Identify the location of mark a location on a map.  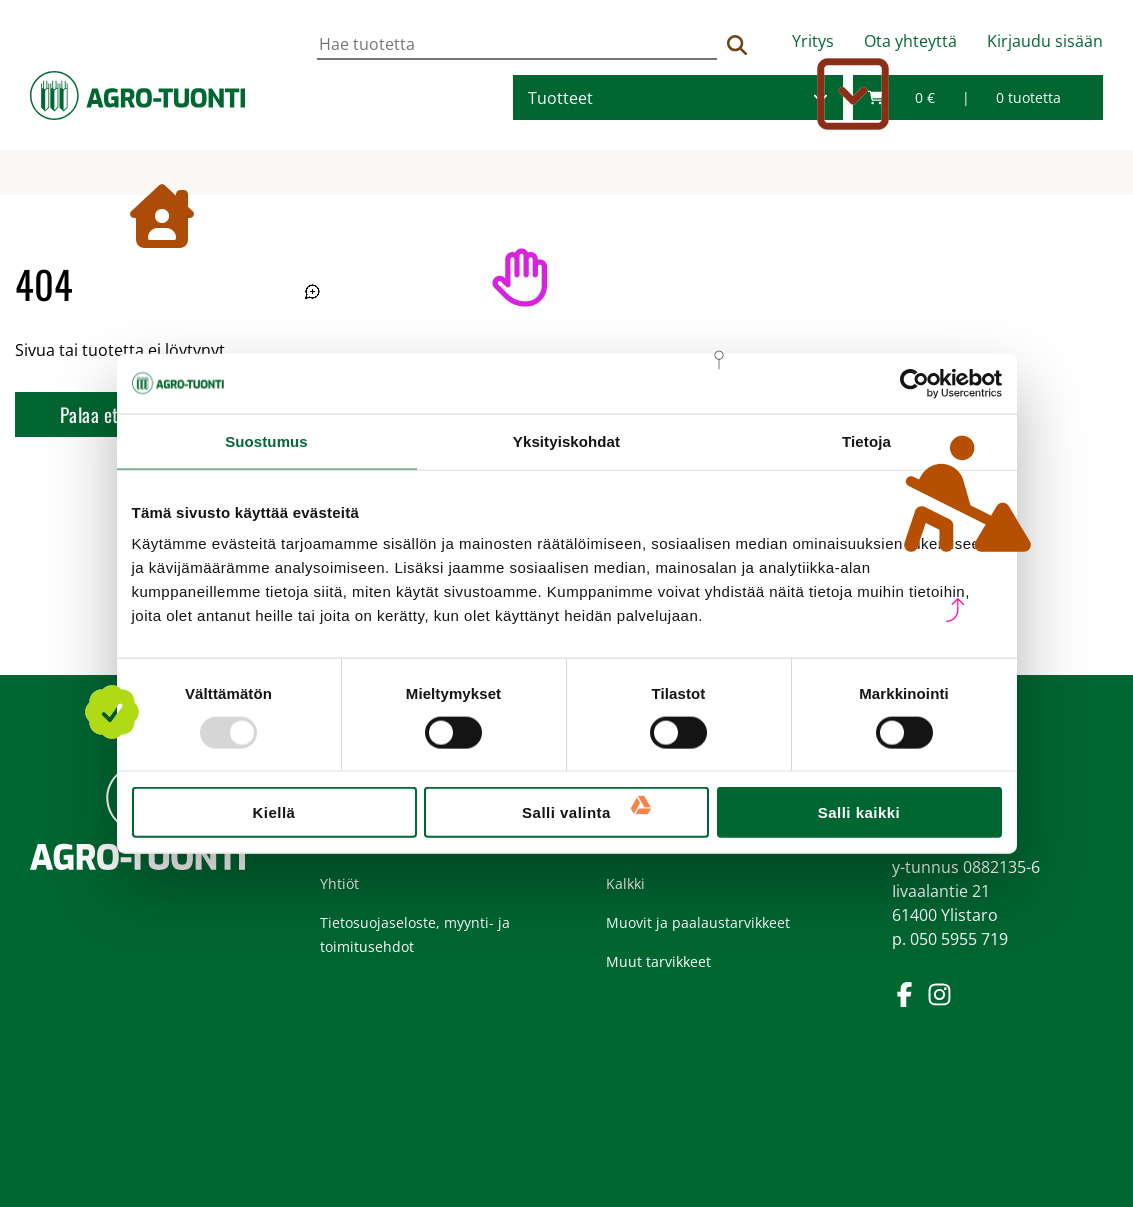
(719, 360).